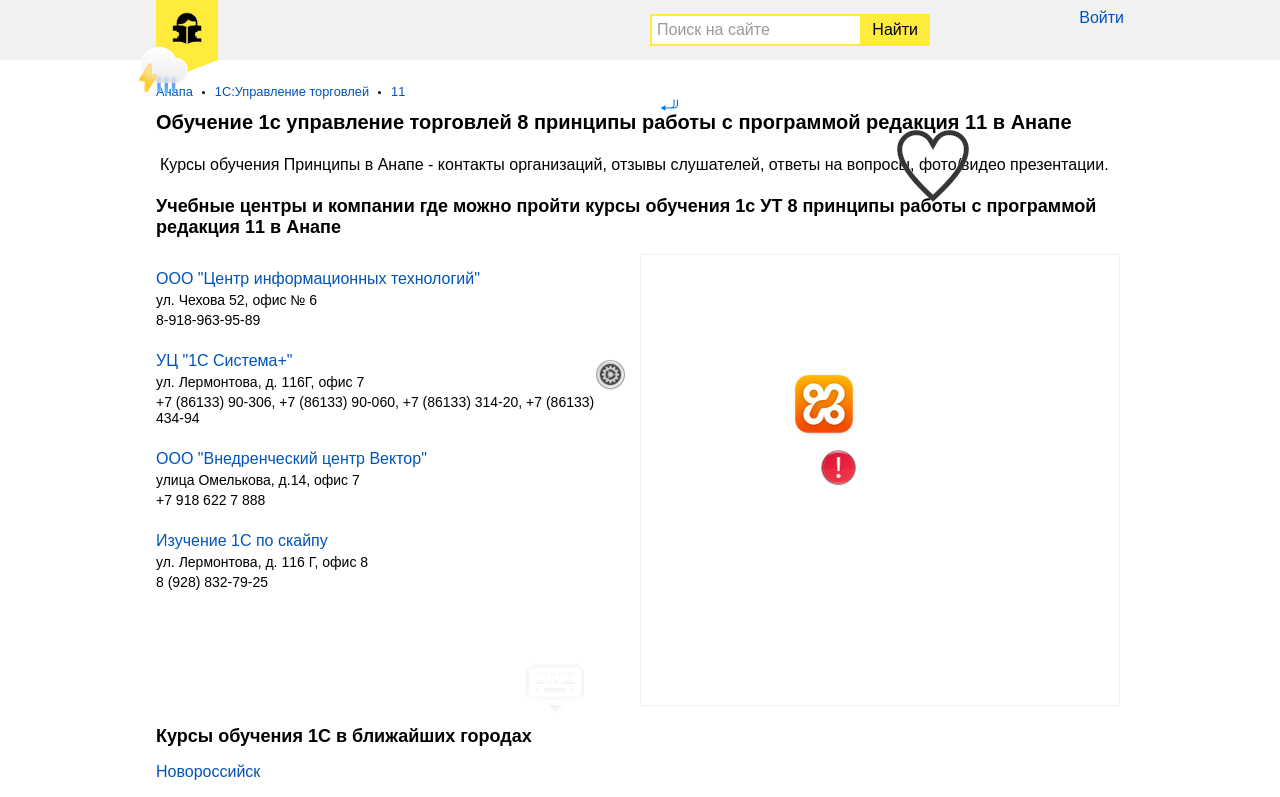 The width and height of the screenshot is (1280, 797). Describe the element at coordinates (933, 166) in the screenshot. I see `add to favorites` at that location.